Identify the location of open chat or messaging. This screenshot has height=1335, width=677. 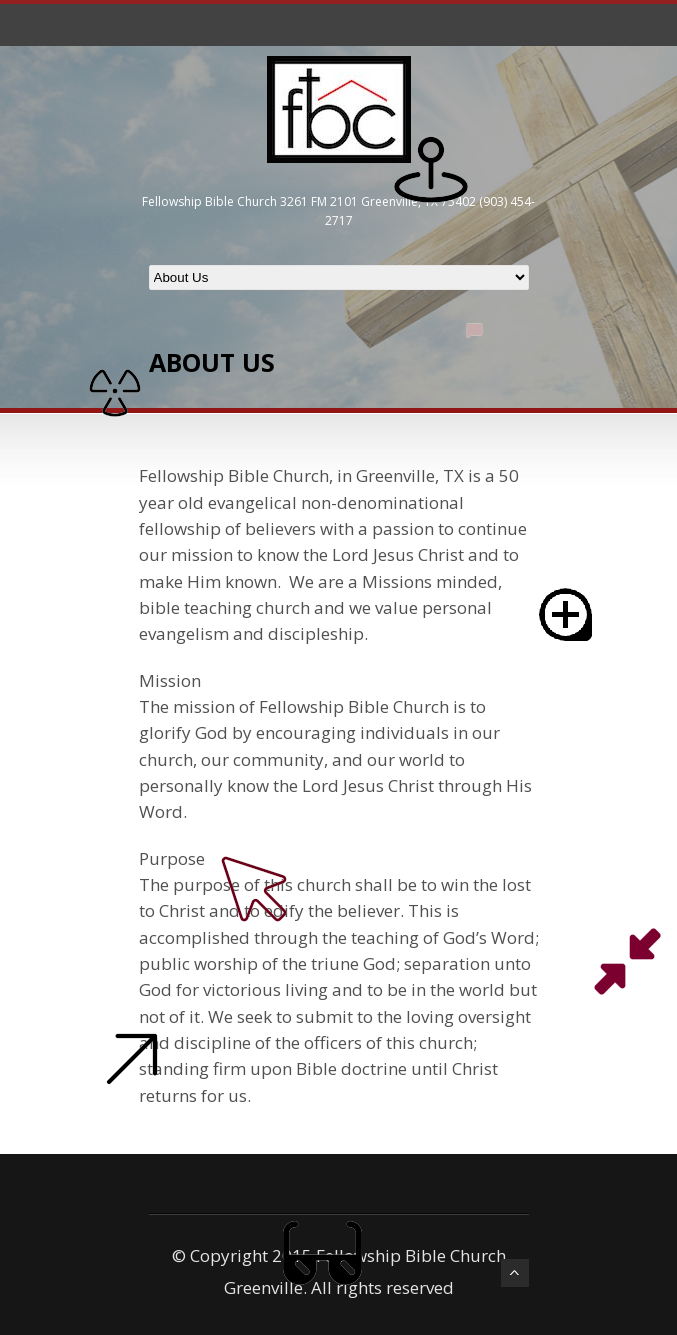
(474, 329).